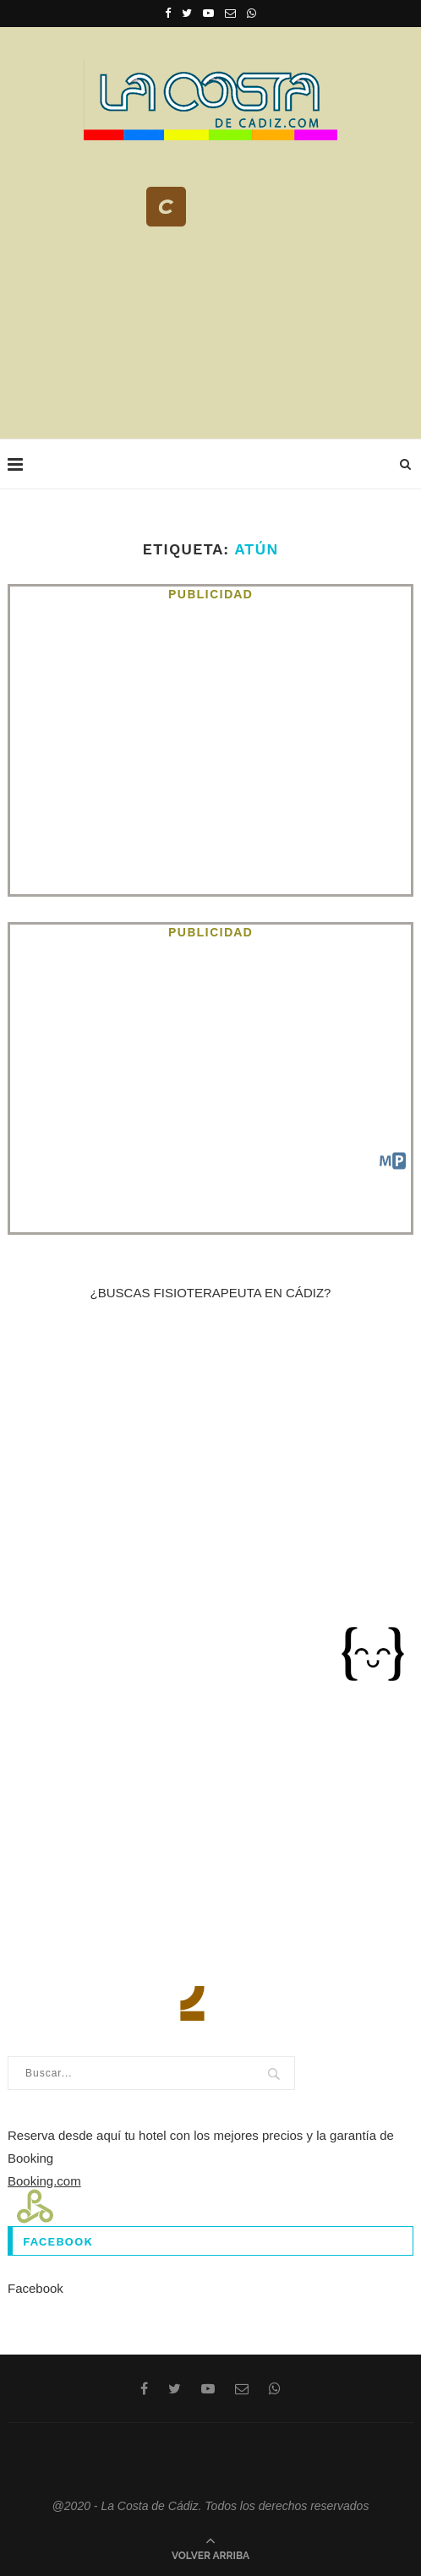 Image resolution: width=421 pixels, height=2576 pixels. What do you see at coordinates (35, 2206) in the screenshot?
I see `access Google Dataproc cloud service` at bounding box center [35, 2206].